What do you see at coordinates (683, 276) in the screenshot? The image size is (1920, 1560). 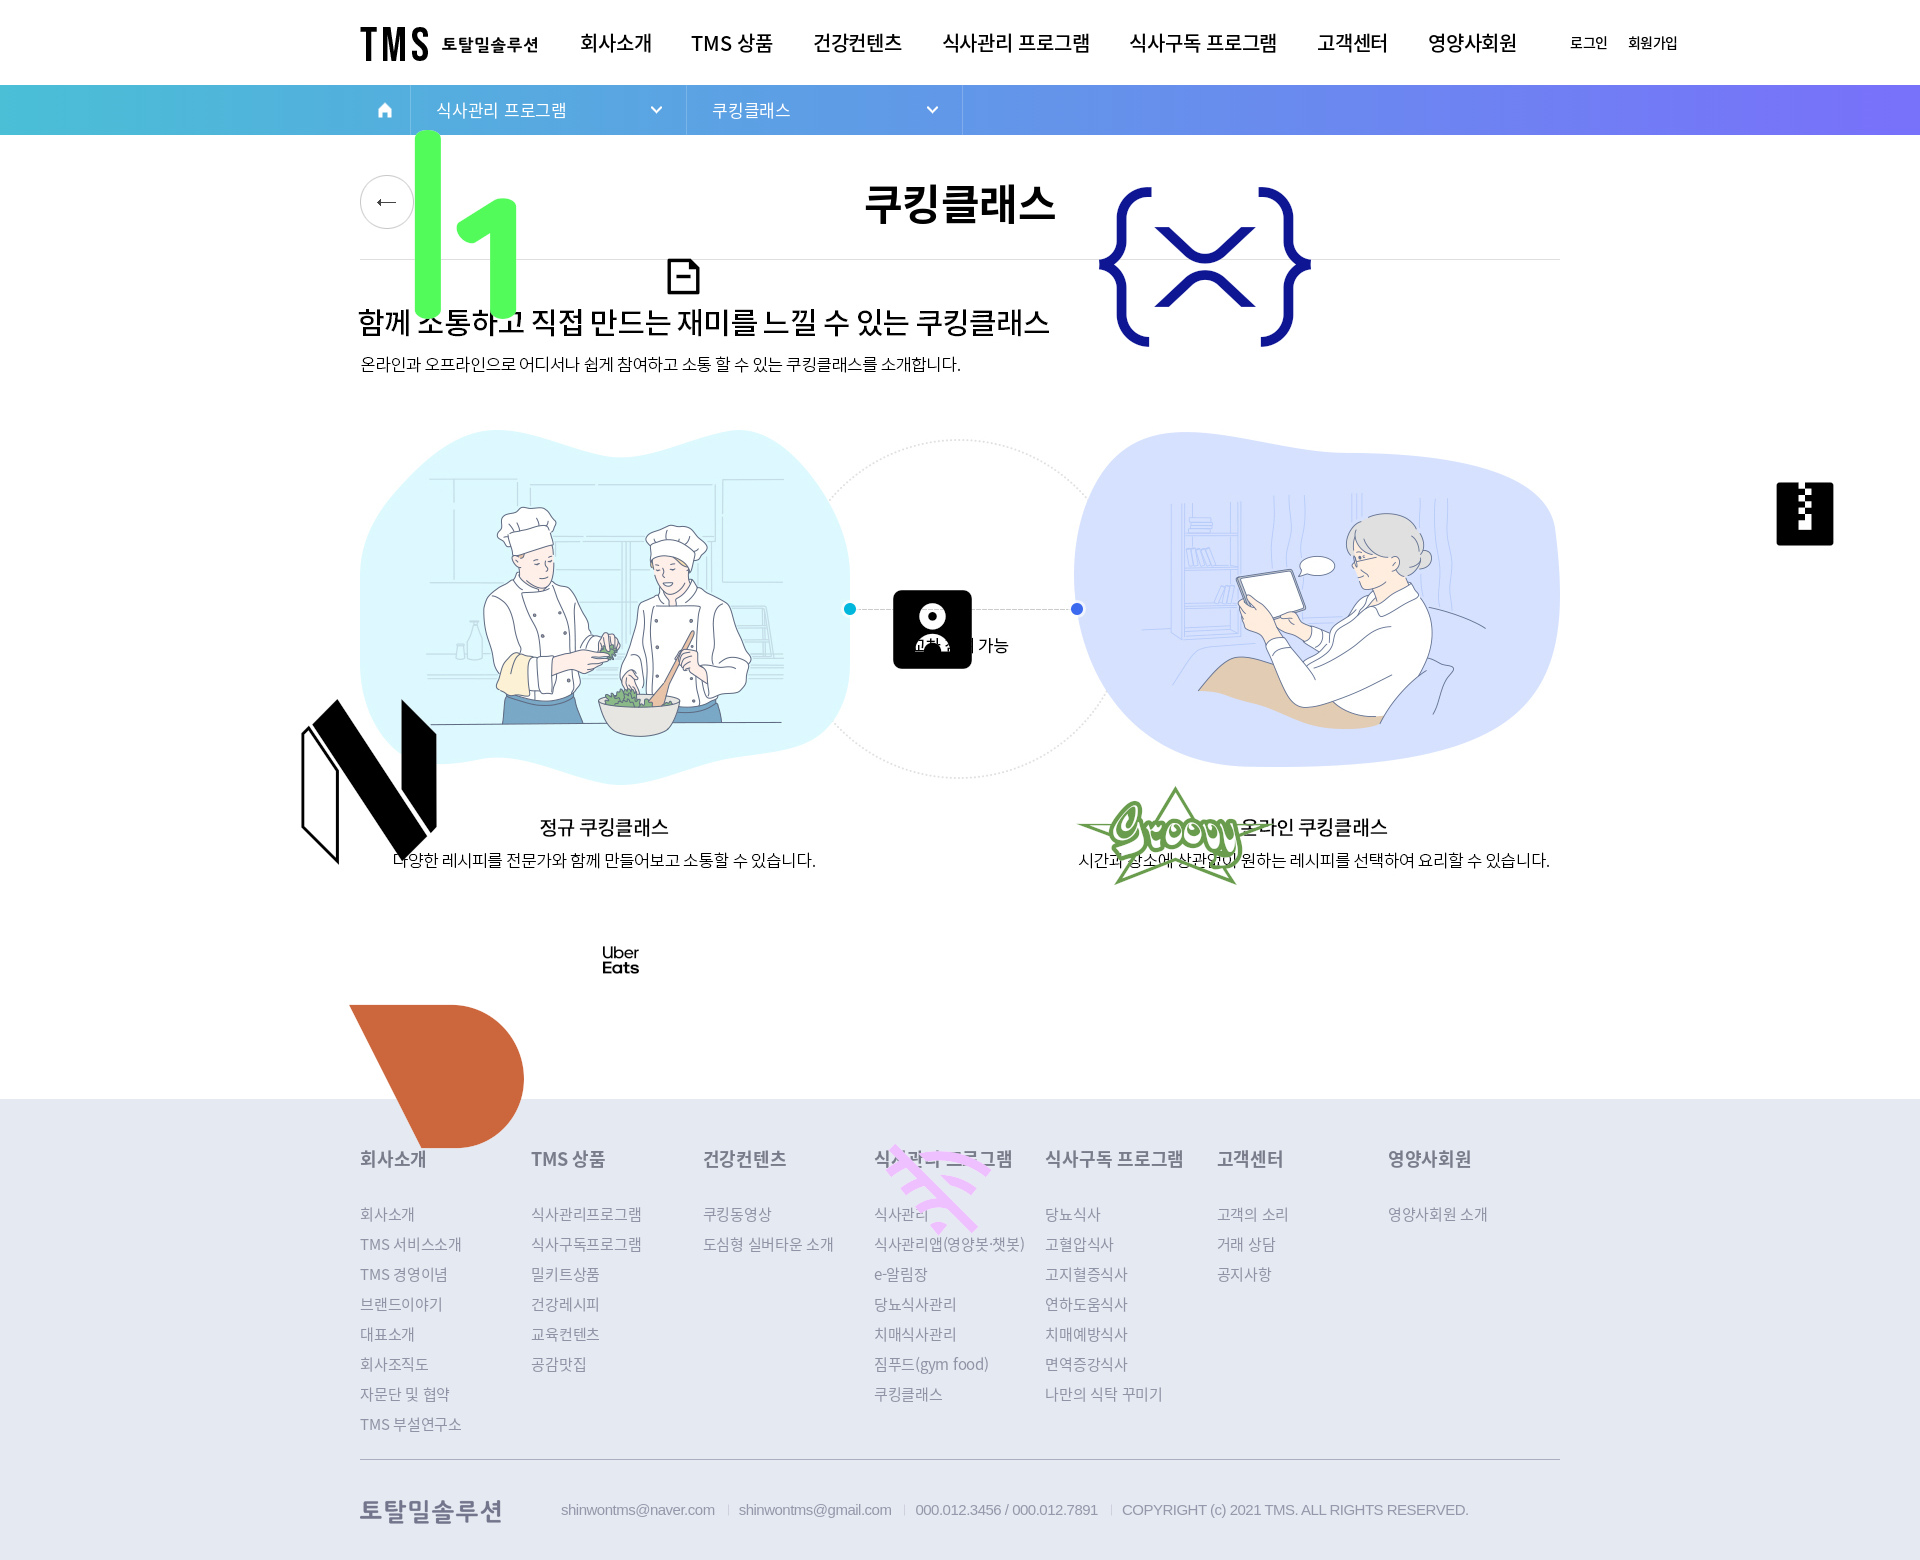 I see `reduce or compress file size` at bounding box center [683, 276].